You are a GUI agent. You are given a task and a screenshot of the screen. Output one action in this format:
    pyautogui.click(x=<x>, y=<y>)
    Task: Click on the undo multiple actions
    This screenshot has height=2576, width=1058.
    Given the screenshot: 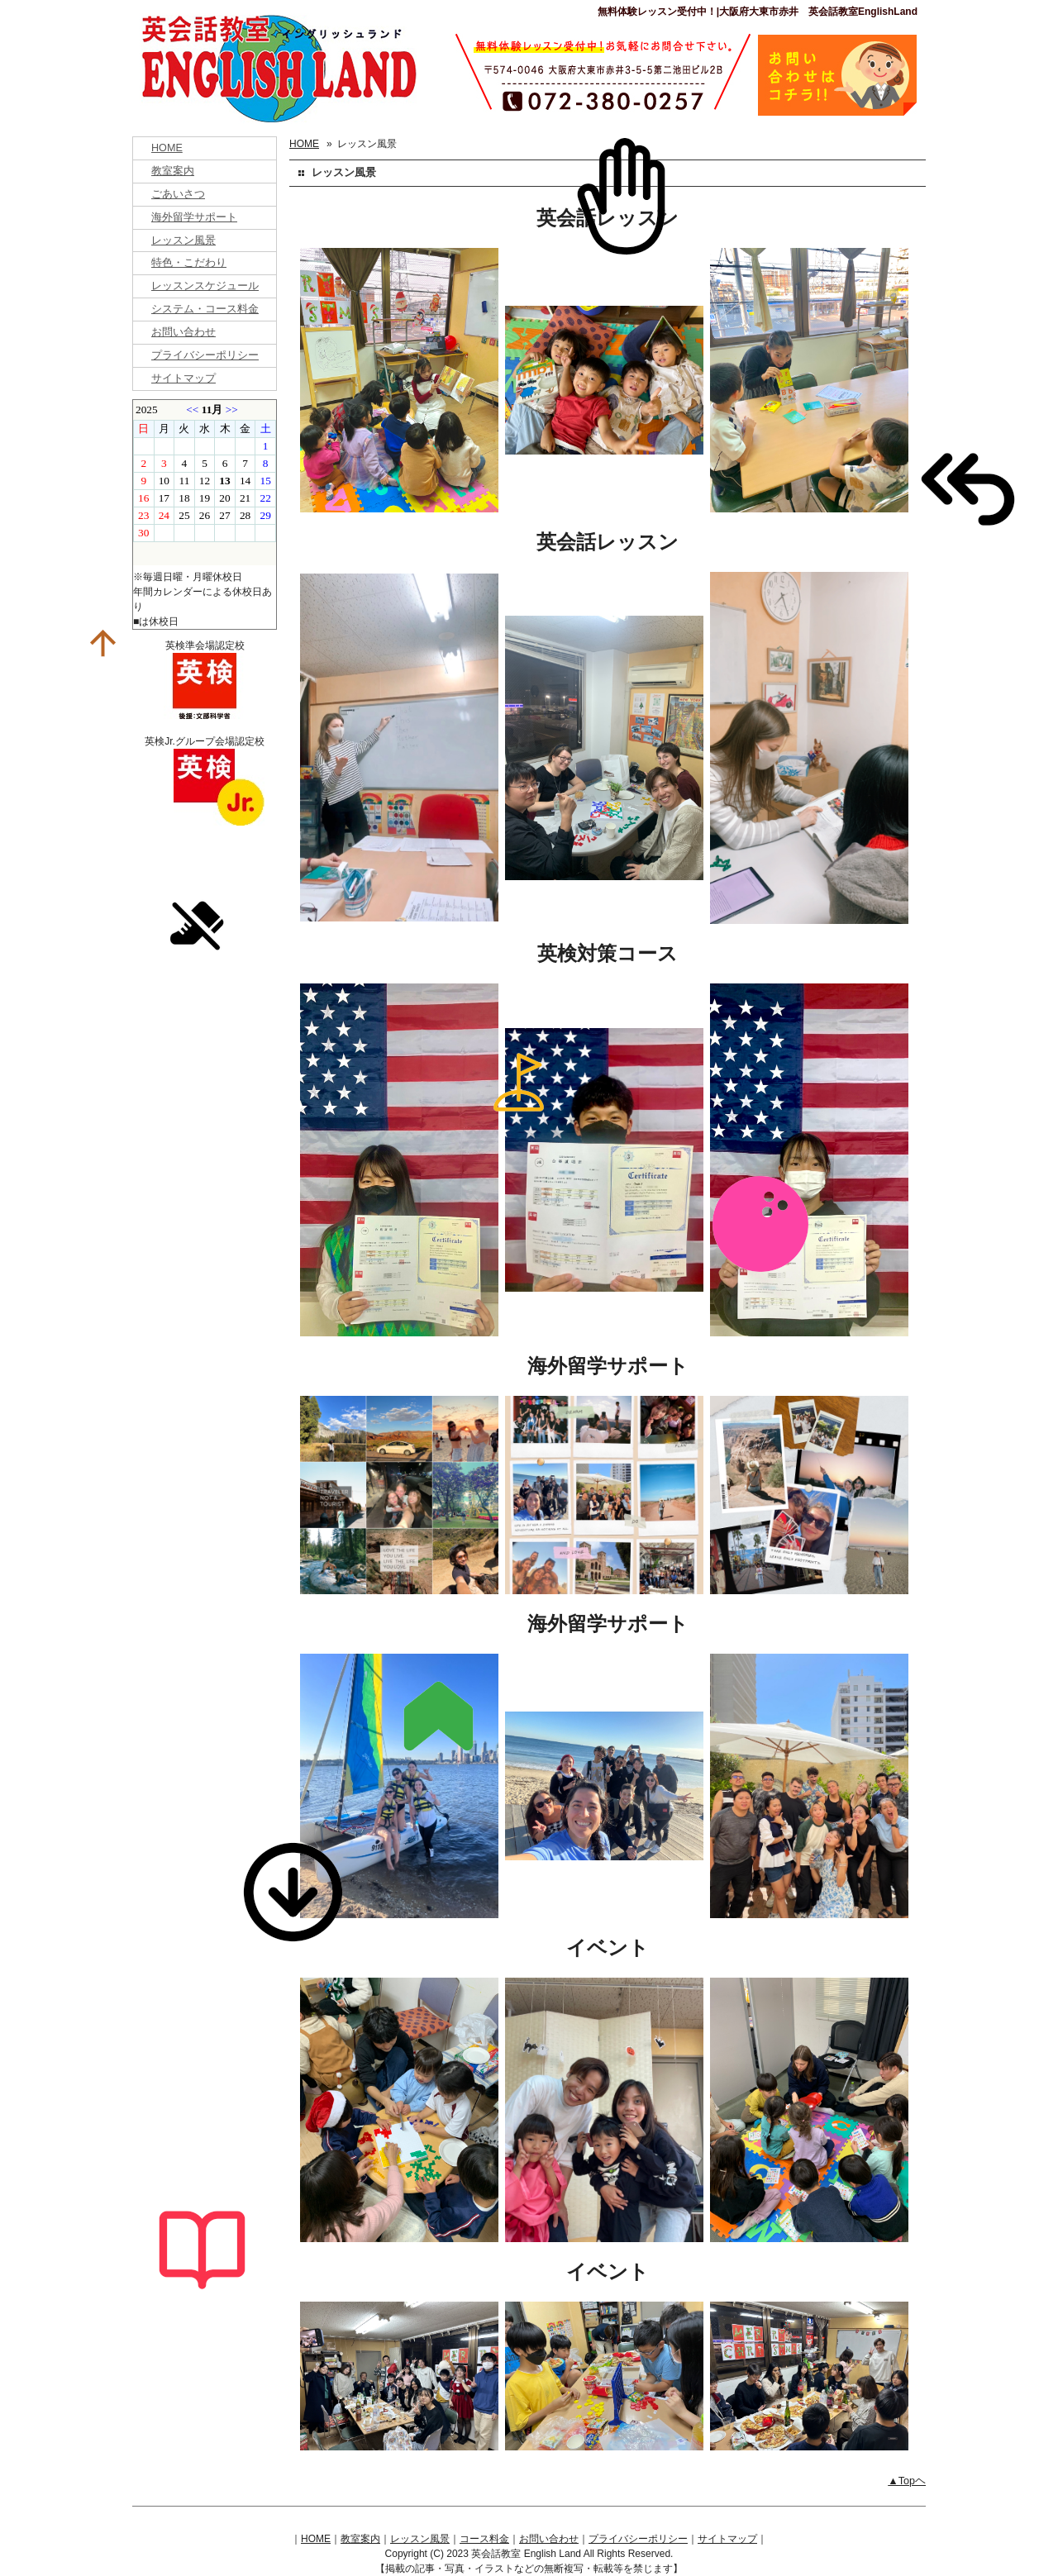 What is the action you would take?
    pyautogui.click(x=968, y=489)
    